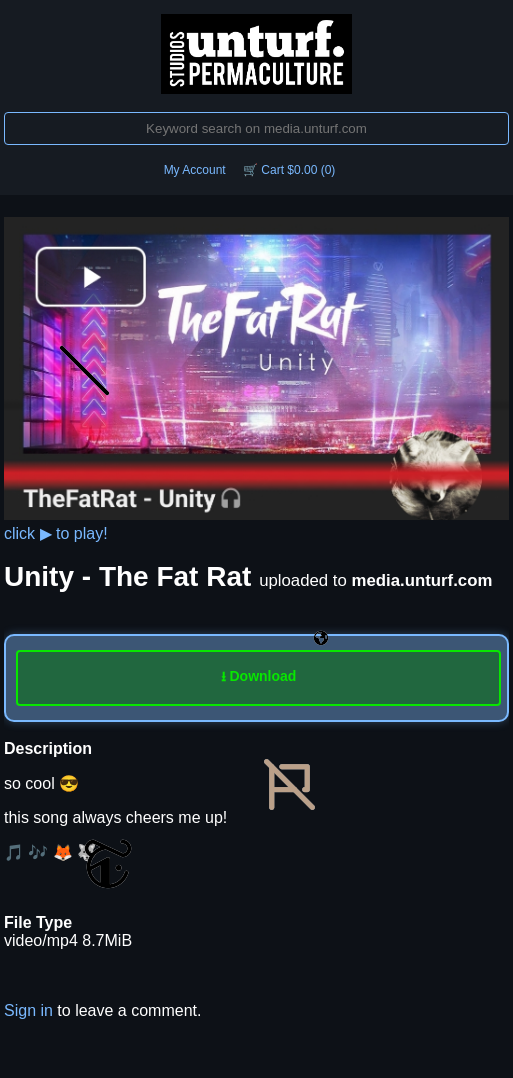 This screenshot has width=513, height=1078. Describe the element at coordinates (108, 863) in the screenshot. I see `open the New York Times app` at that location.